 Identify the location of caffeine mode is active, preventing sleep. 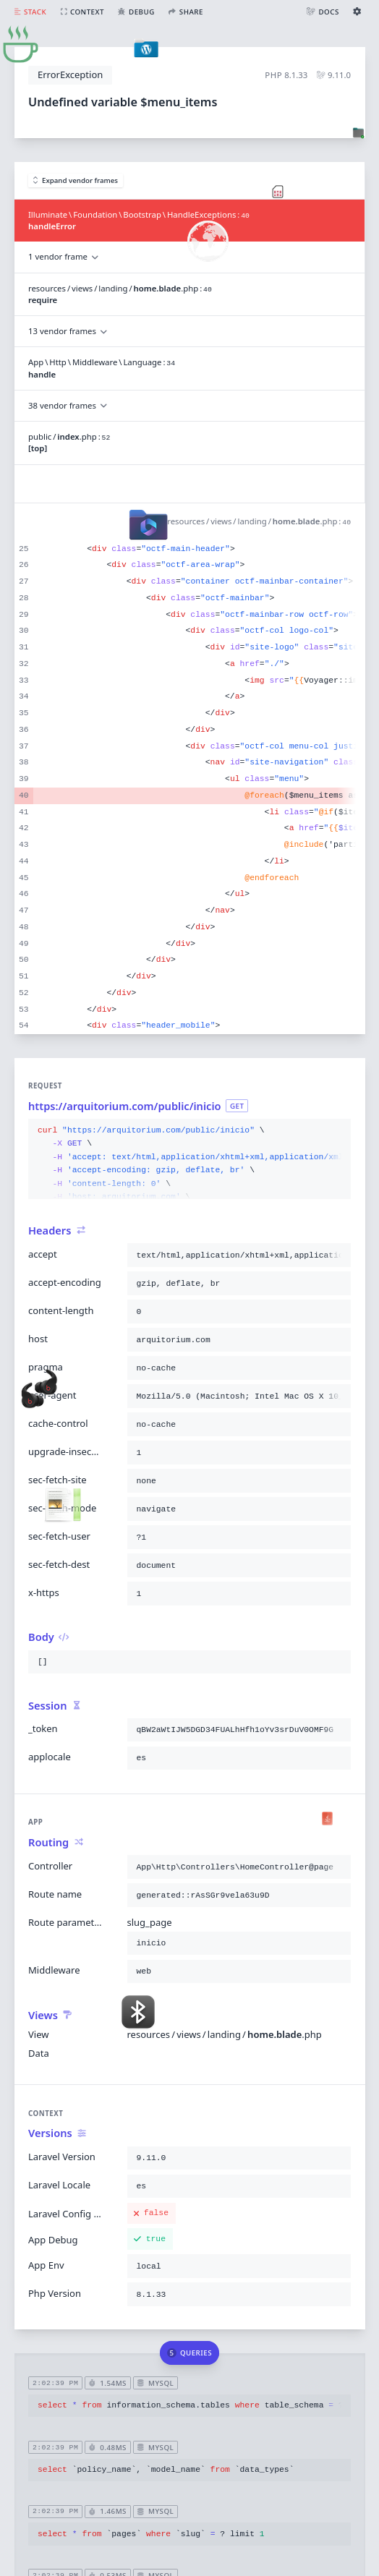
(20, 45).